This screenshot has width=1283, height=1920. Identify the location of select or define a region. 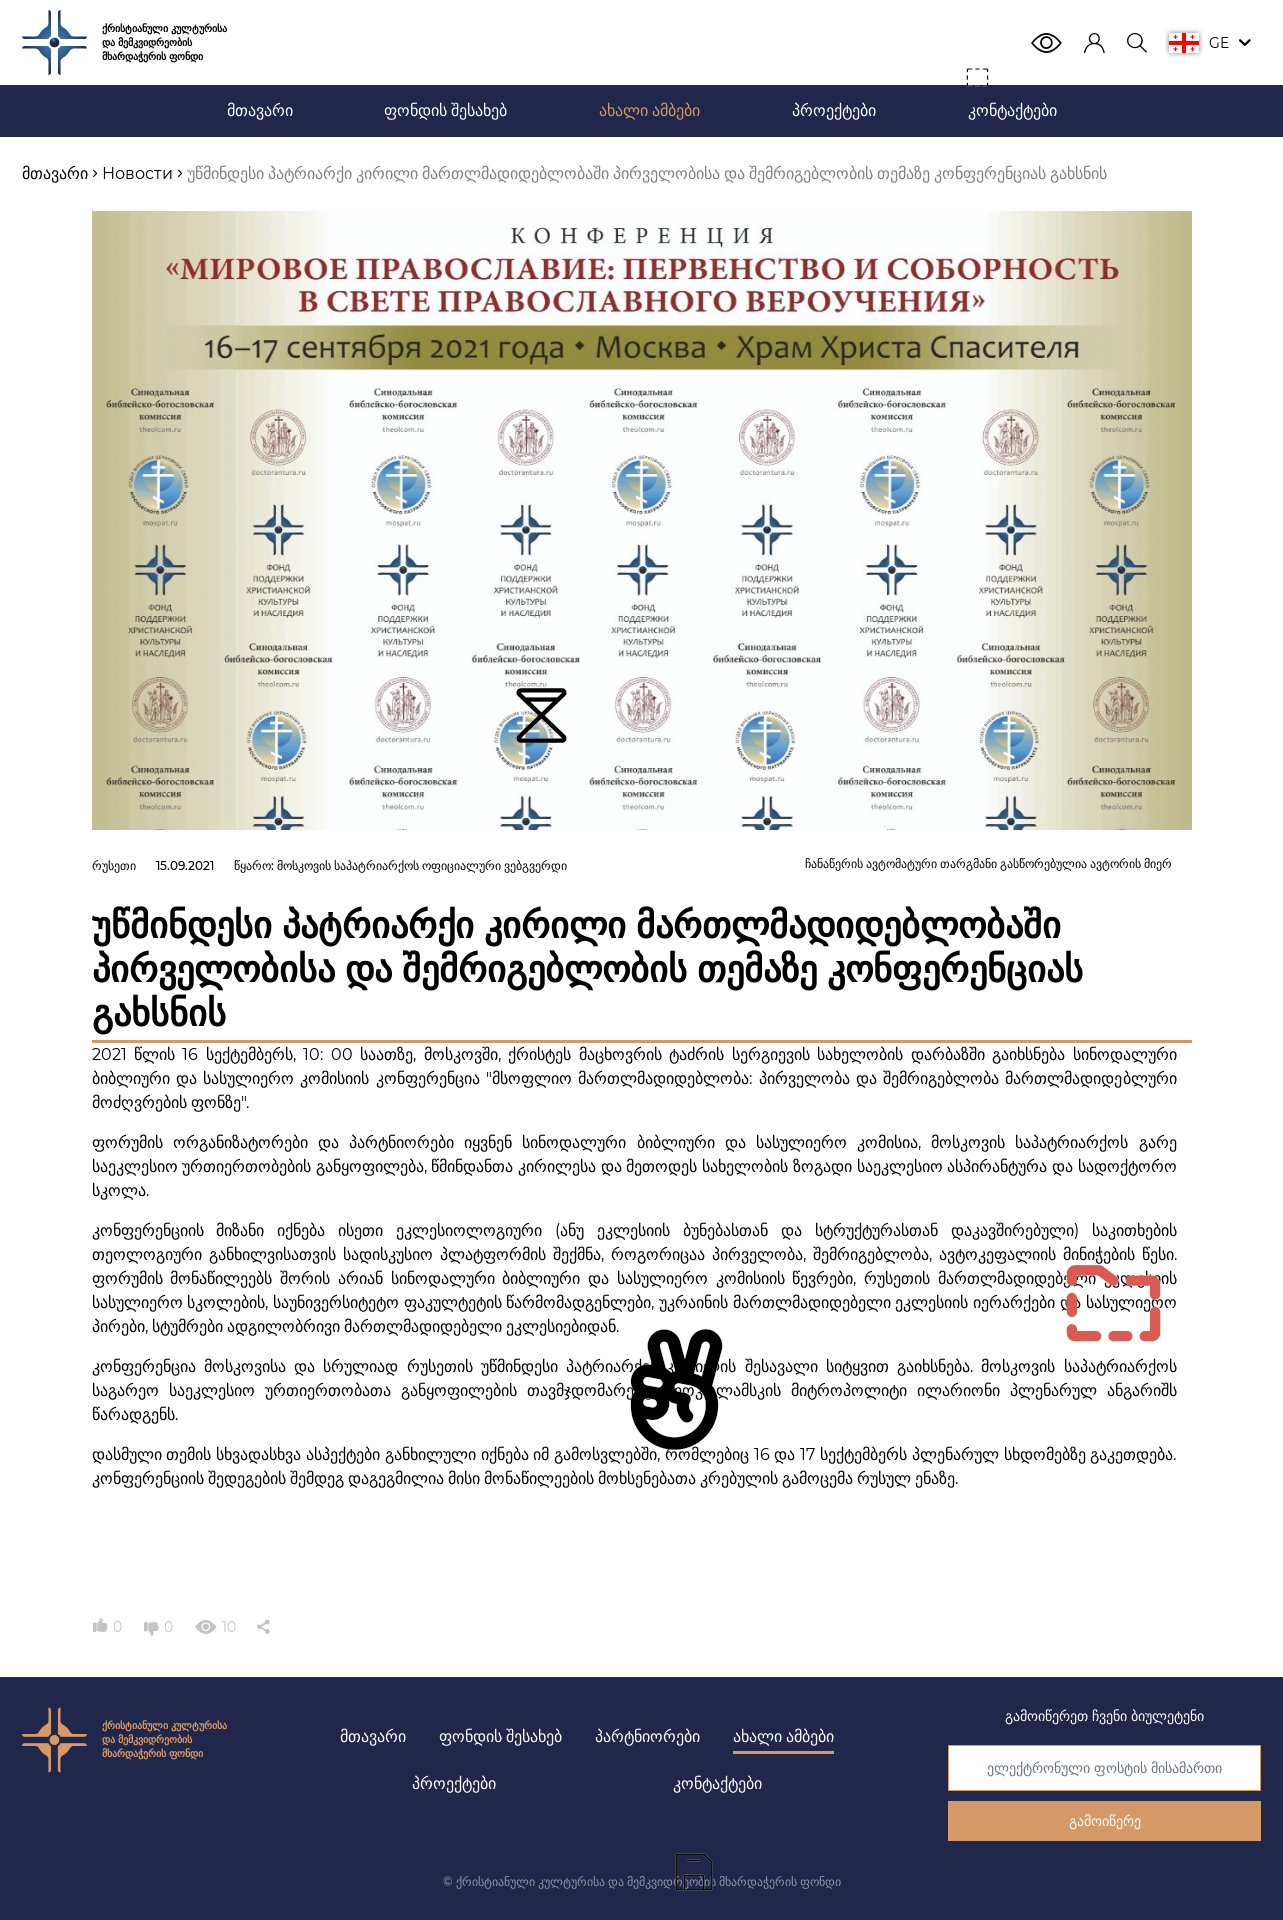
(977, 77).